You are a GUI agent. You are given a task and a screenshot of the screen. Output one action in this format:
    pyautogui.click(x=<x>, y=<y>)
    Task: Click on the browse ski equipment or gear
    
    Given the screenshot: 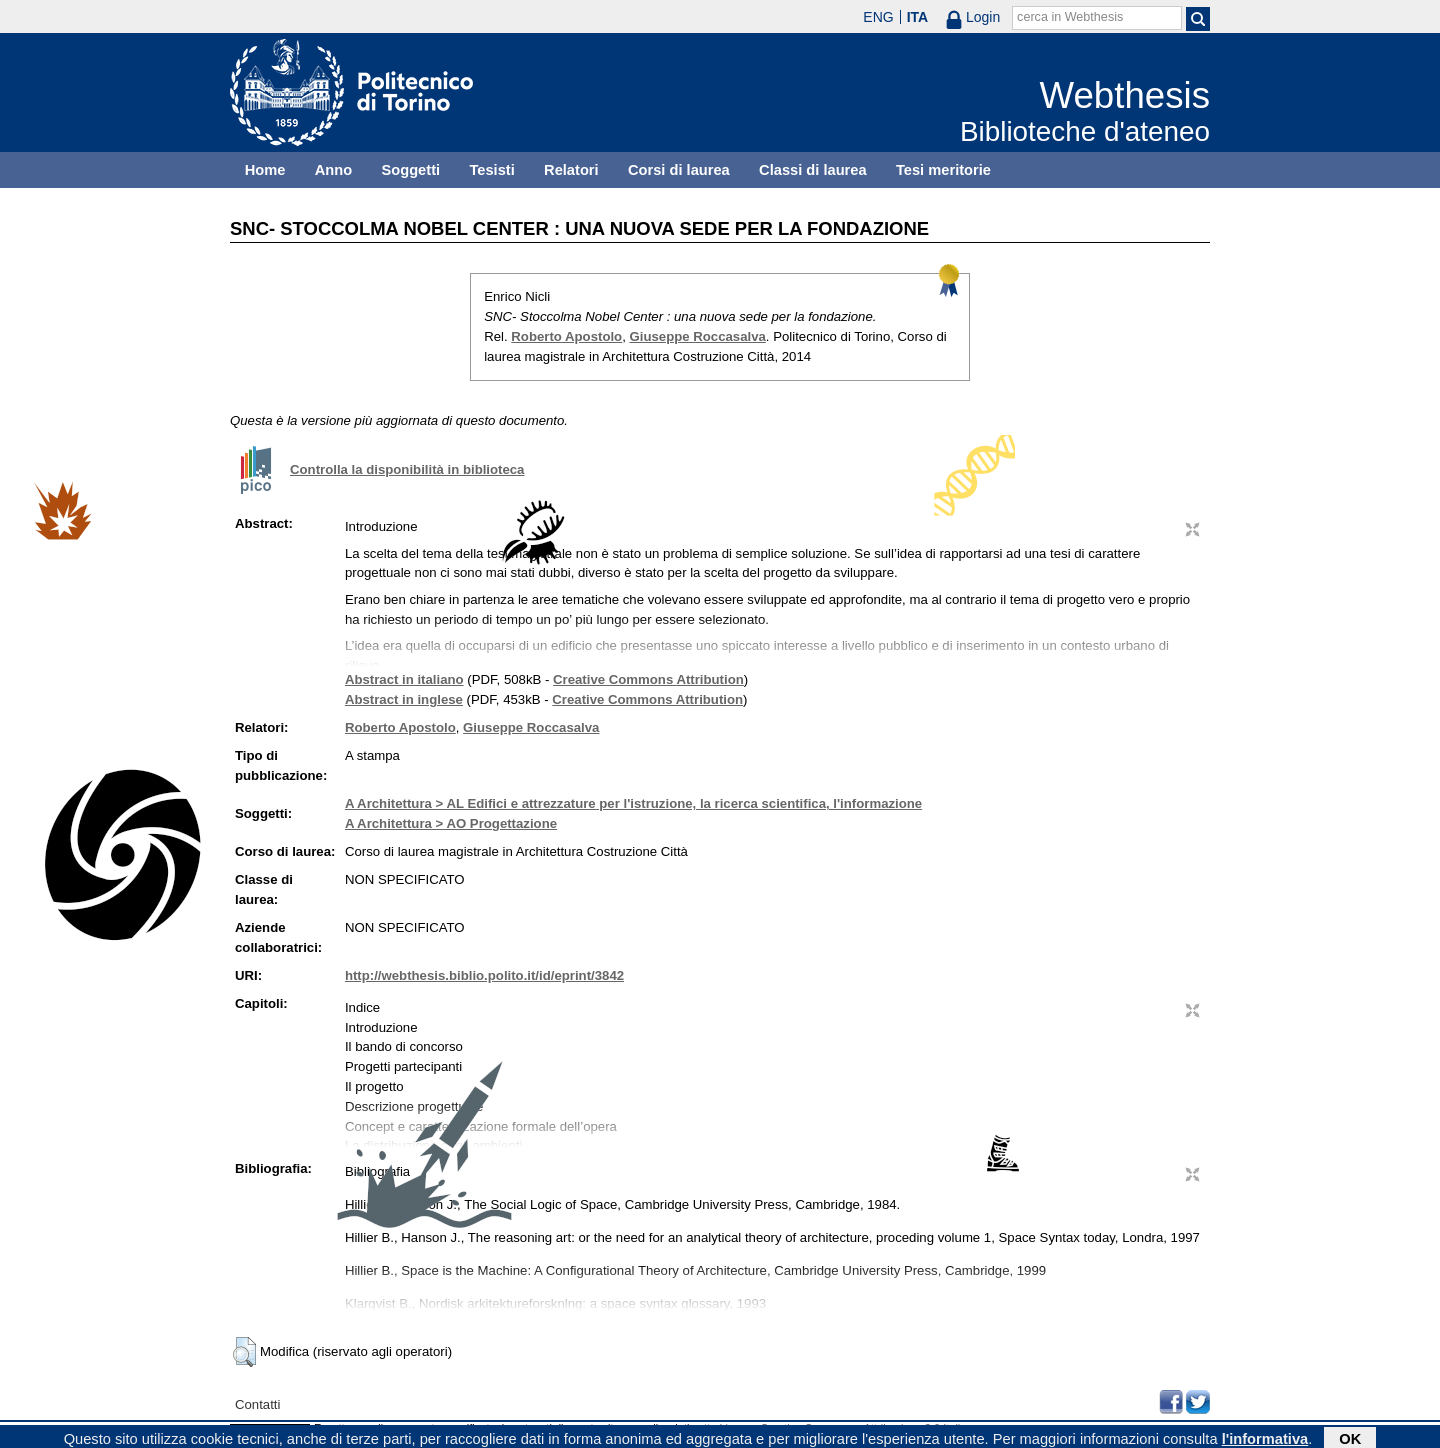 What is the action you would take?
    pyautogui.click(x=1003, y=1153)
    